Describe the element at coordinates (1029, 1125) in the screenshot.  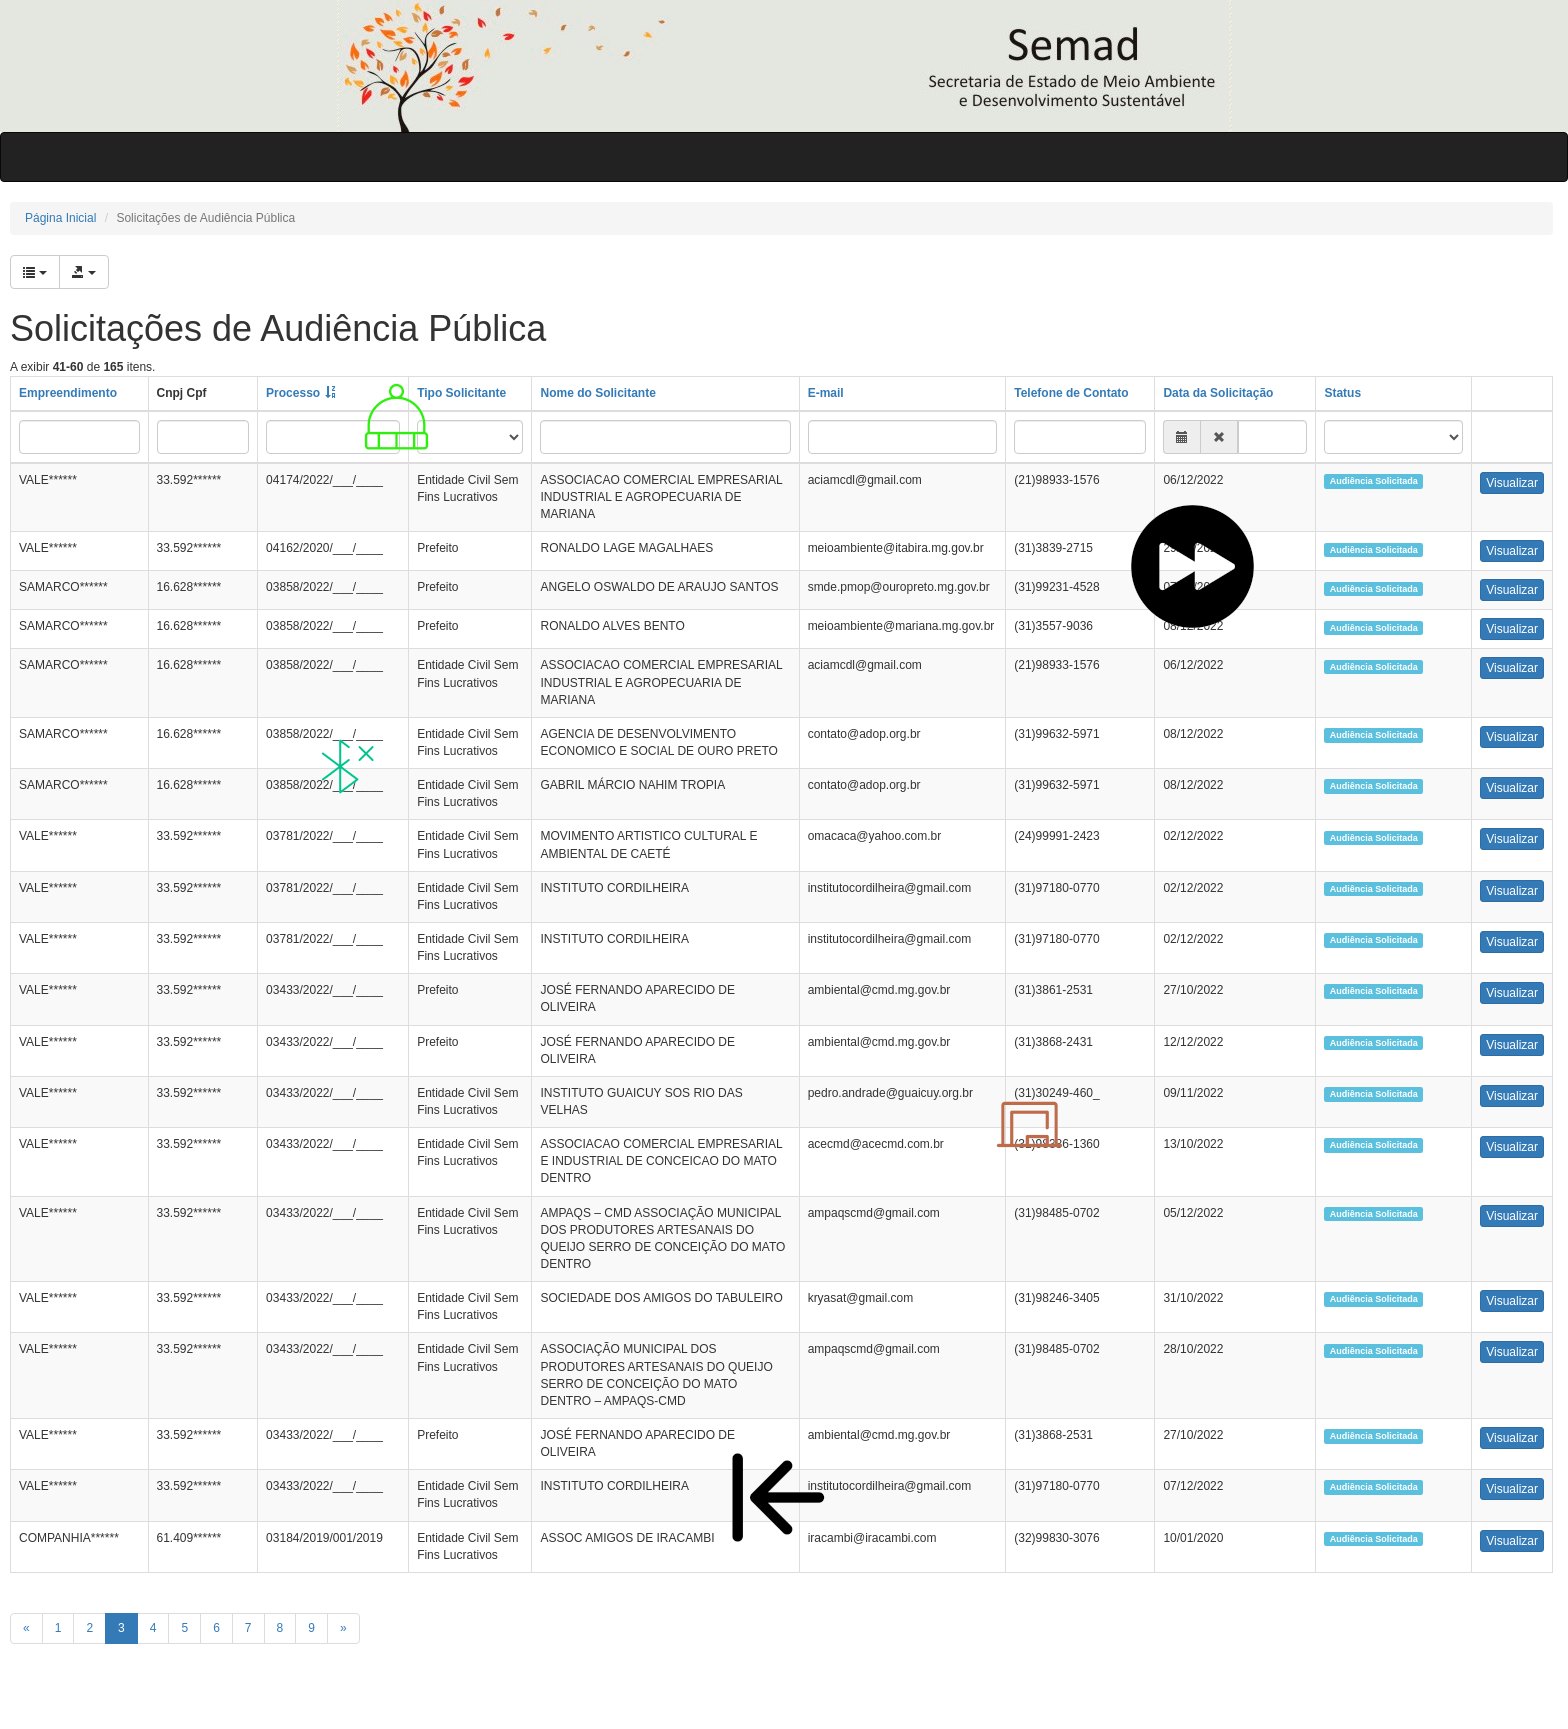
I see `open whiteboard or presentation mode` at that location.